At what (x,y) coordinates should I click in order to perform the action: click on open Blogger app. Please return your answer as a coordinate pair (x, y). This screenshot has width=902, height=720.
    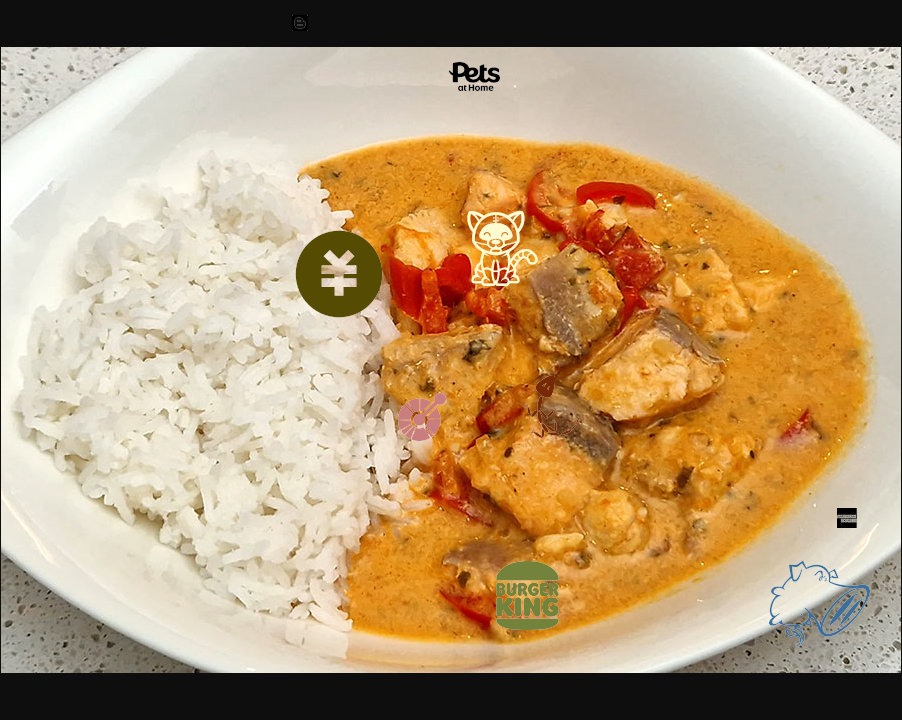
    Looking at the image, I should click on (300, 23).